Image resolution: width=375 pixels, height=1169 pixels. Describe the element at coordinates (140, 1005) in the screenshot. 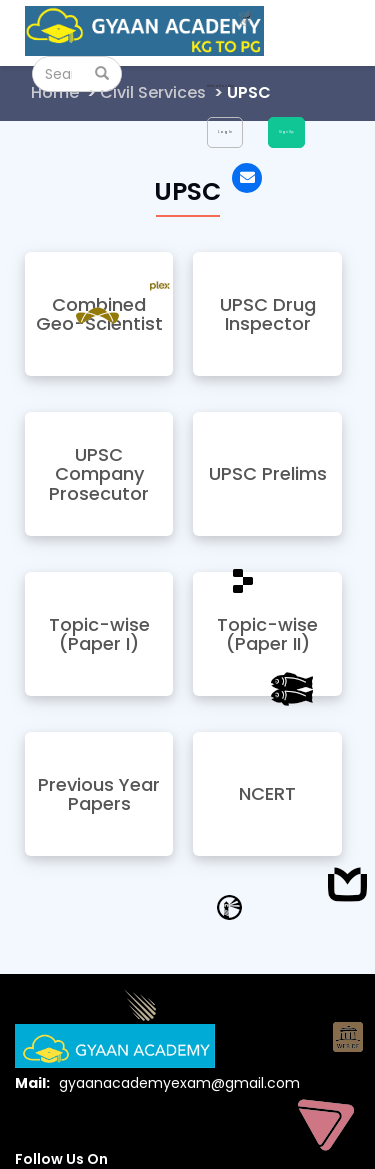

I see `meteor framework logo` at that location.